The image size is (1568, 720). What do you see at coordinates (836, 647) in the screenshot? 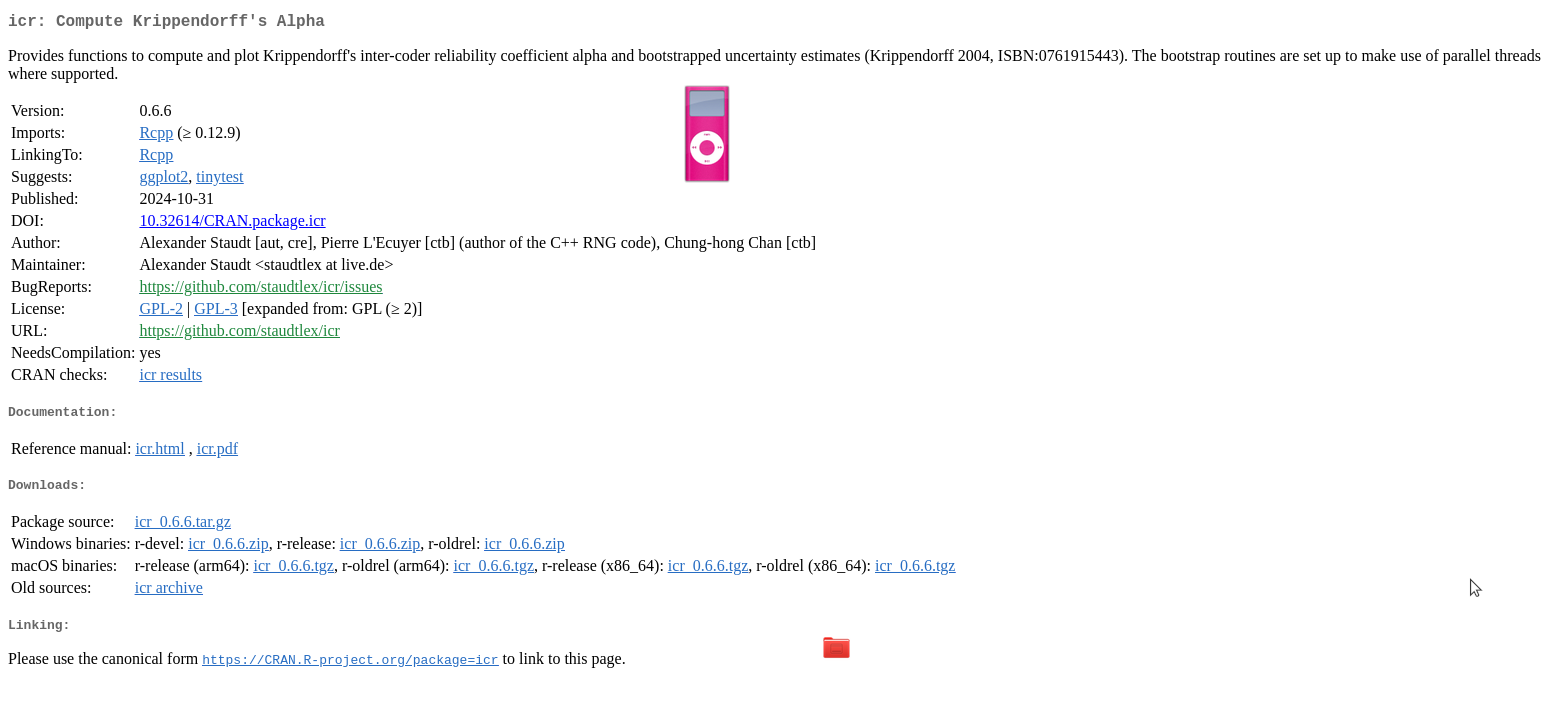
I see `open desktop folder` at bounding box center [836, 647].